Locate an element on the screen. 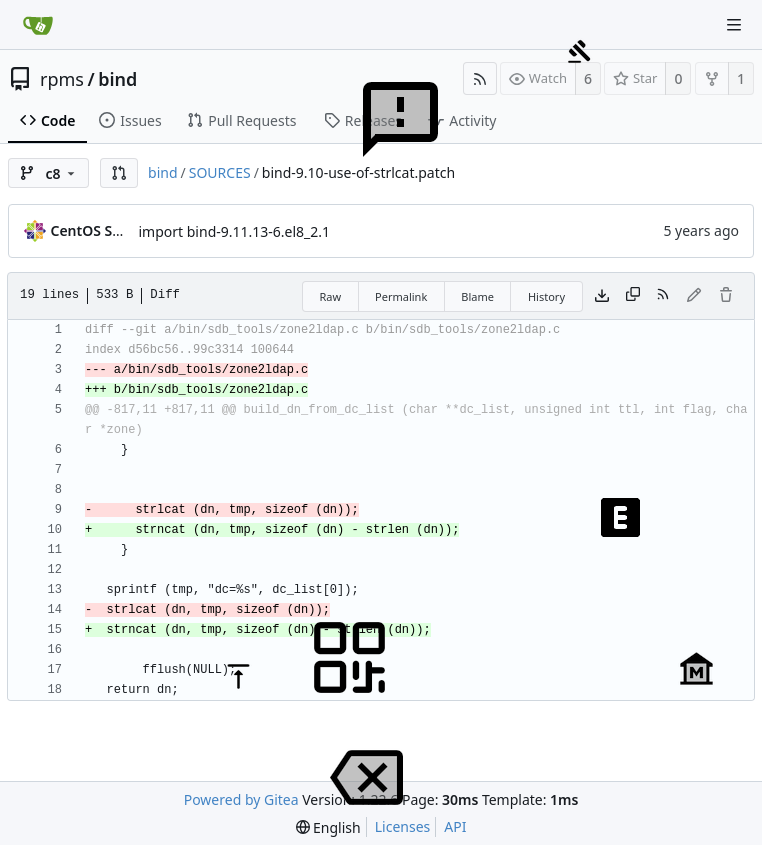  view nearby museums on the map is located at coordinates (696, 668).